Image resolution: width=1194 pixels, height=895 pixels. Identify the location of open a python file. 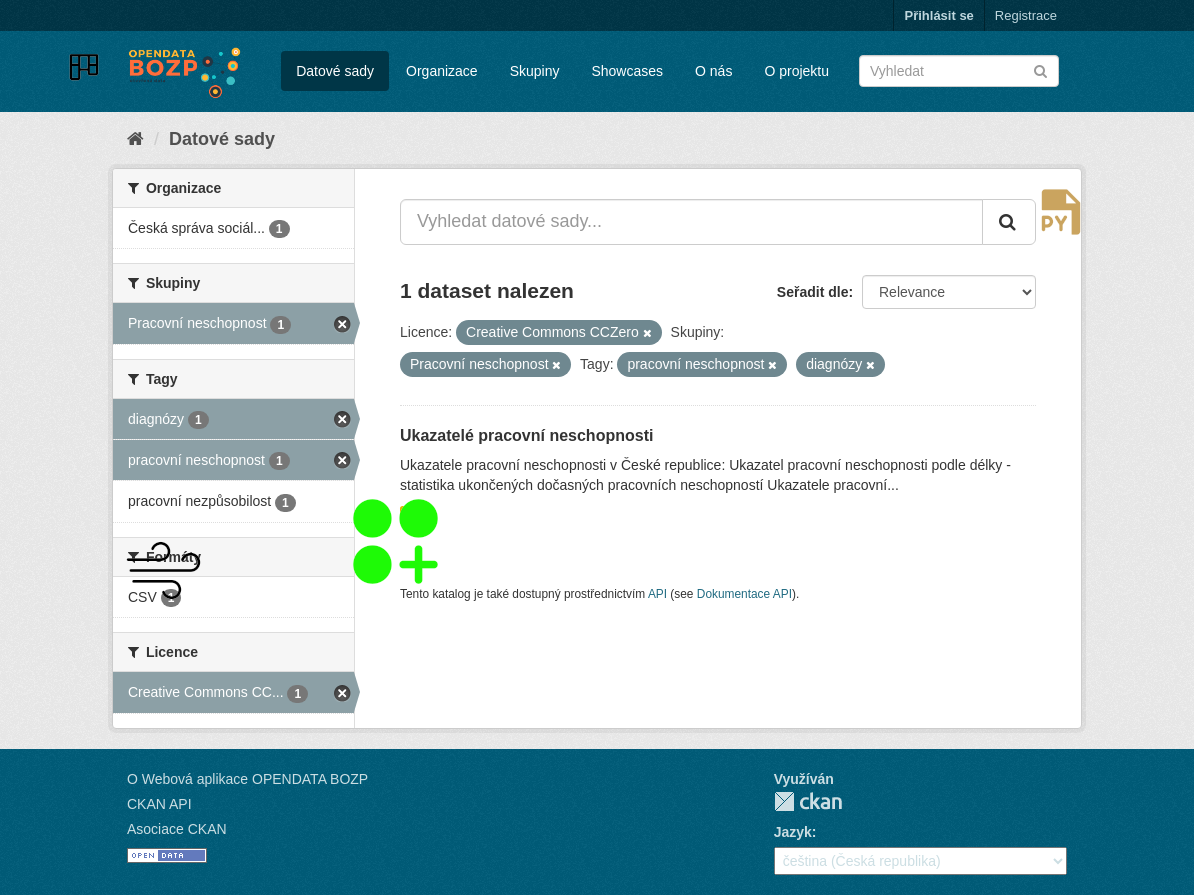
(1061, 212).